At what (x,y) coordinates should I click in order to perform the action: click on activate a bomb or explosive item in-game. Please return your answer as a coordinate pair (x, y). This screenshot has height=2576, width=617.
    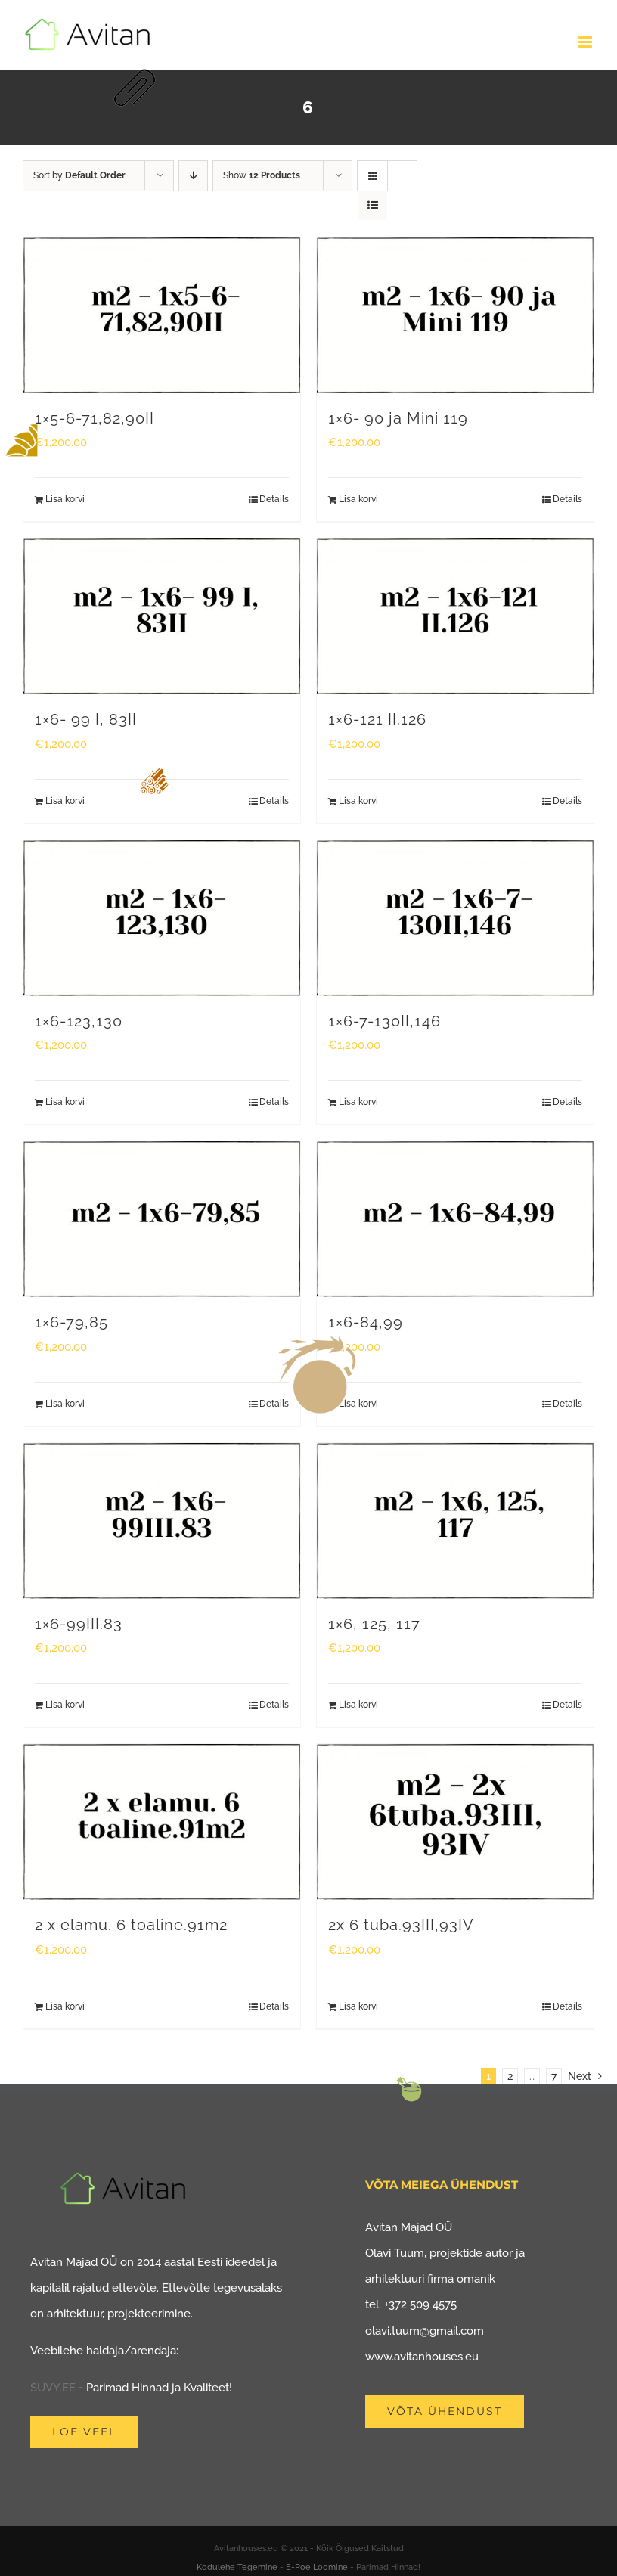
    Looking at the image, I should click on (317, 1374).